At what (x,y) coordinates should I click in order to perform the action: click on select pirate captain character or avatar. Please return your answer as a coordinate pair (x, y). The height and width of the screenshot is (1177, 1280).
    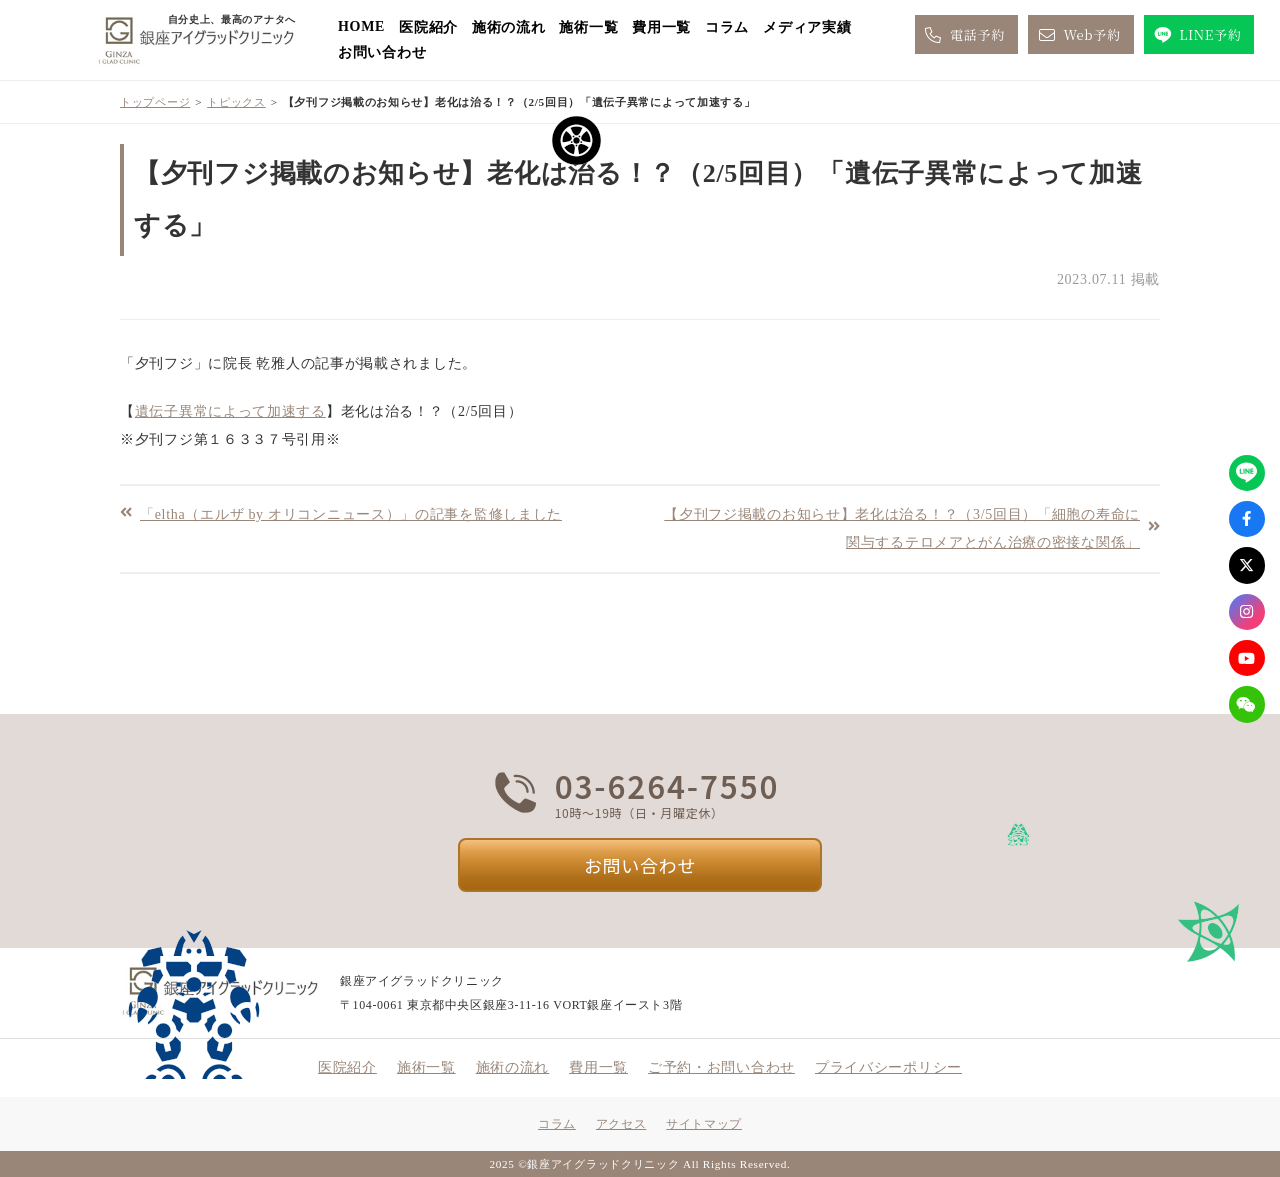
    Looking at the image, I should click on (1018, 834).